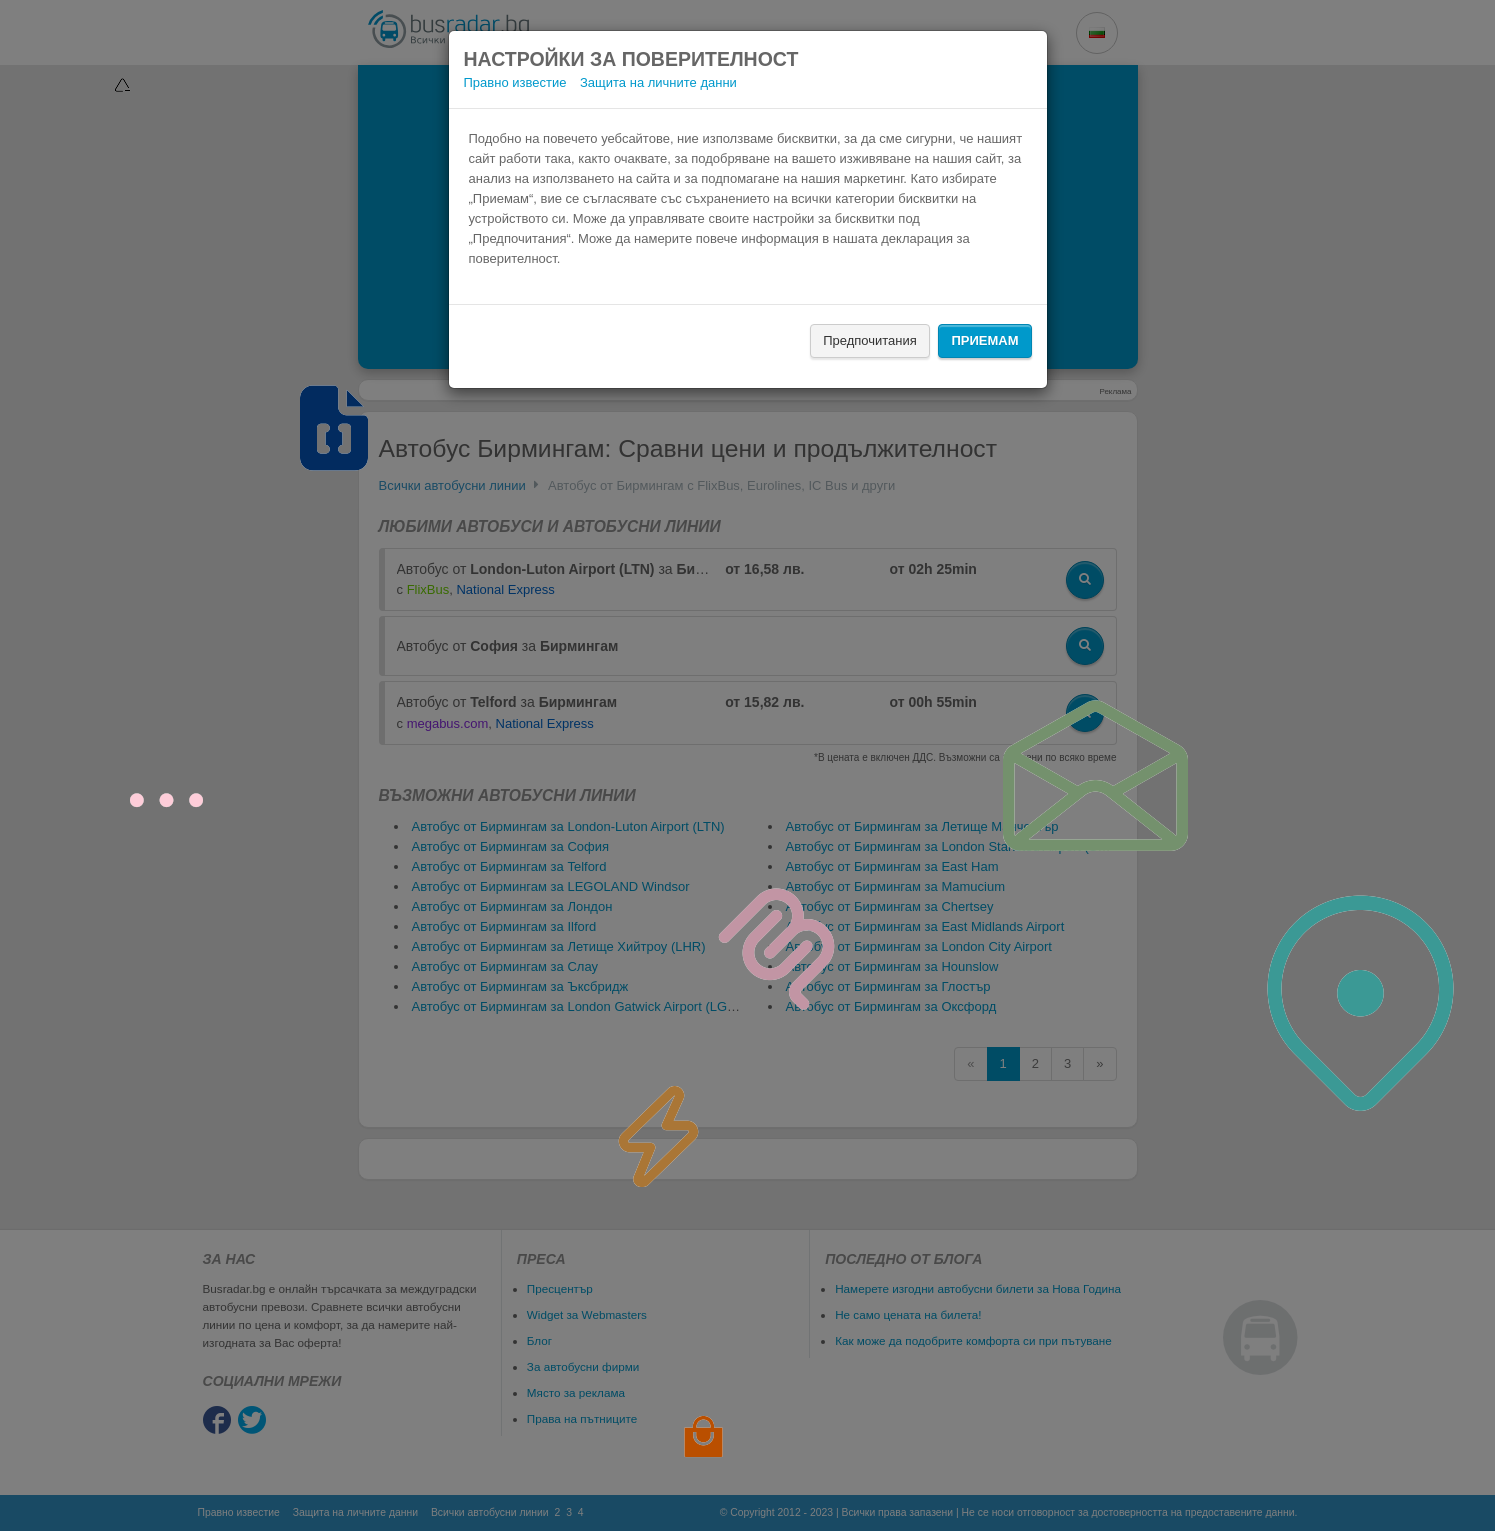  Describe the element at coordinates (658, 1136) in the screenshot. I see `indicates quick actions or shortcuts` at that location.